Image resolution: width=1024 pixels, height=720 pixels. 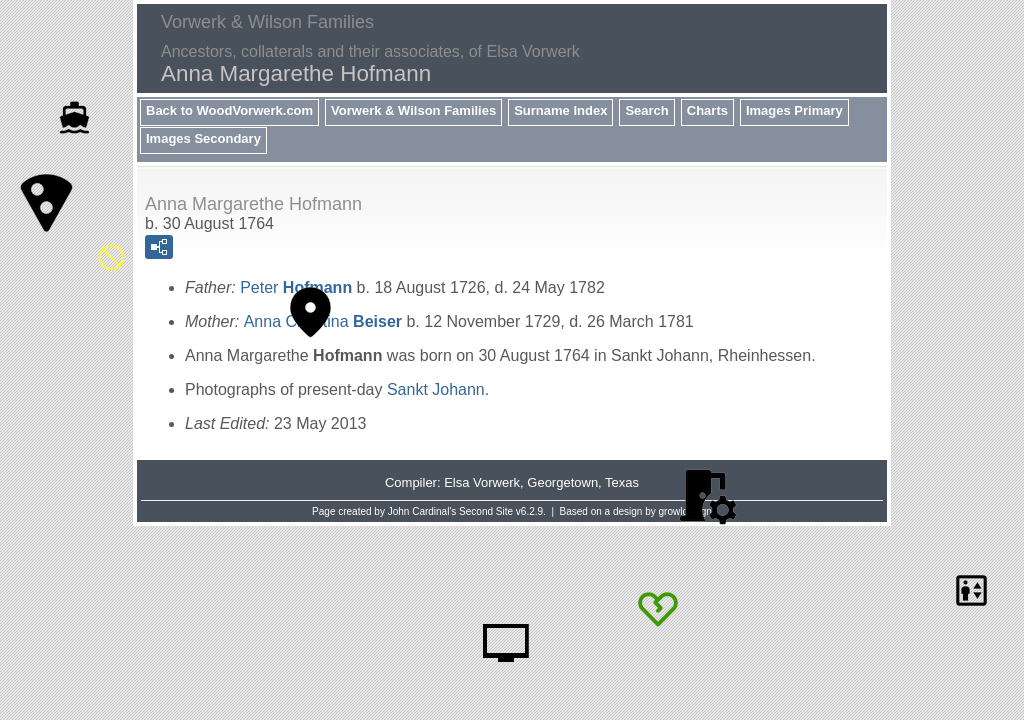 What do you see at coordinates (46, 204) in the screenshot?
I see `find nearby pizza restaurants` at bounding box center [46, 204].